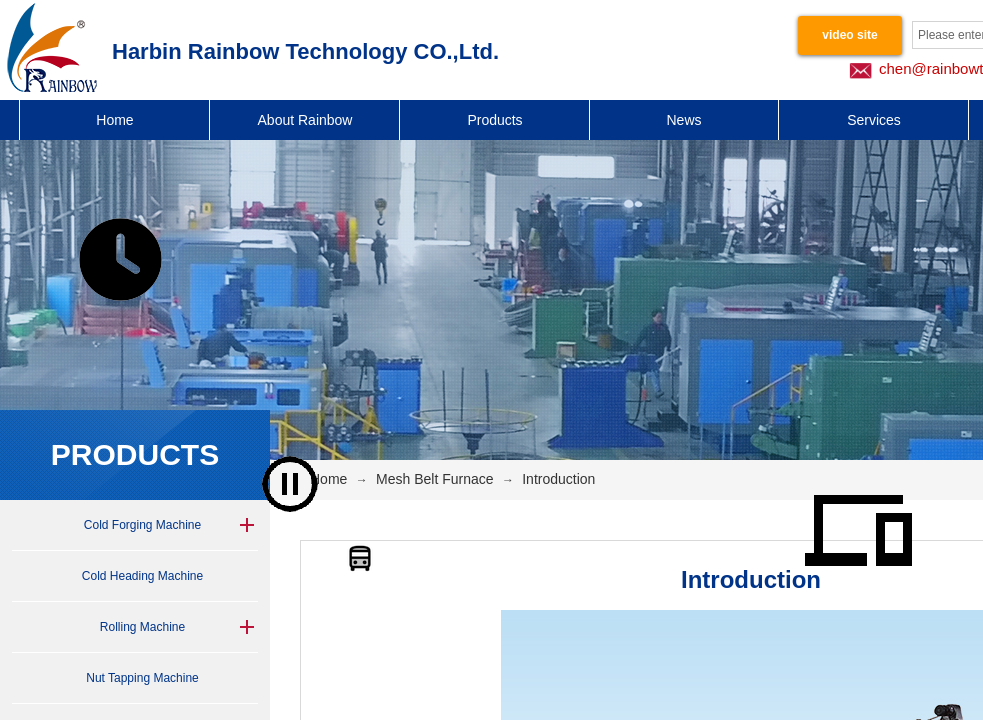 This screenshot has width=983, height=720. What do you see at coordinates (120, 259) in the screenshot?
I see `view current time` at bounding box center [120, 259].